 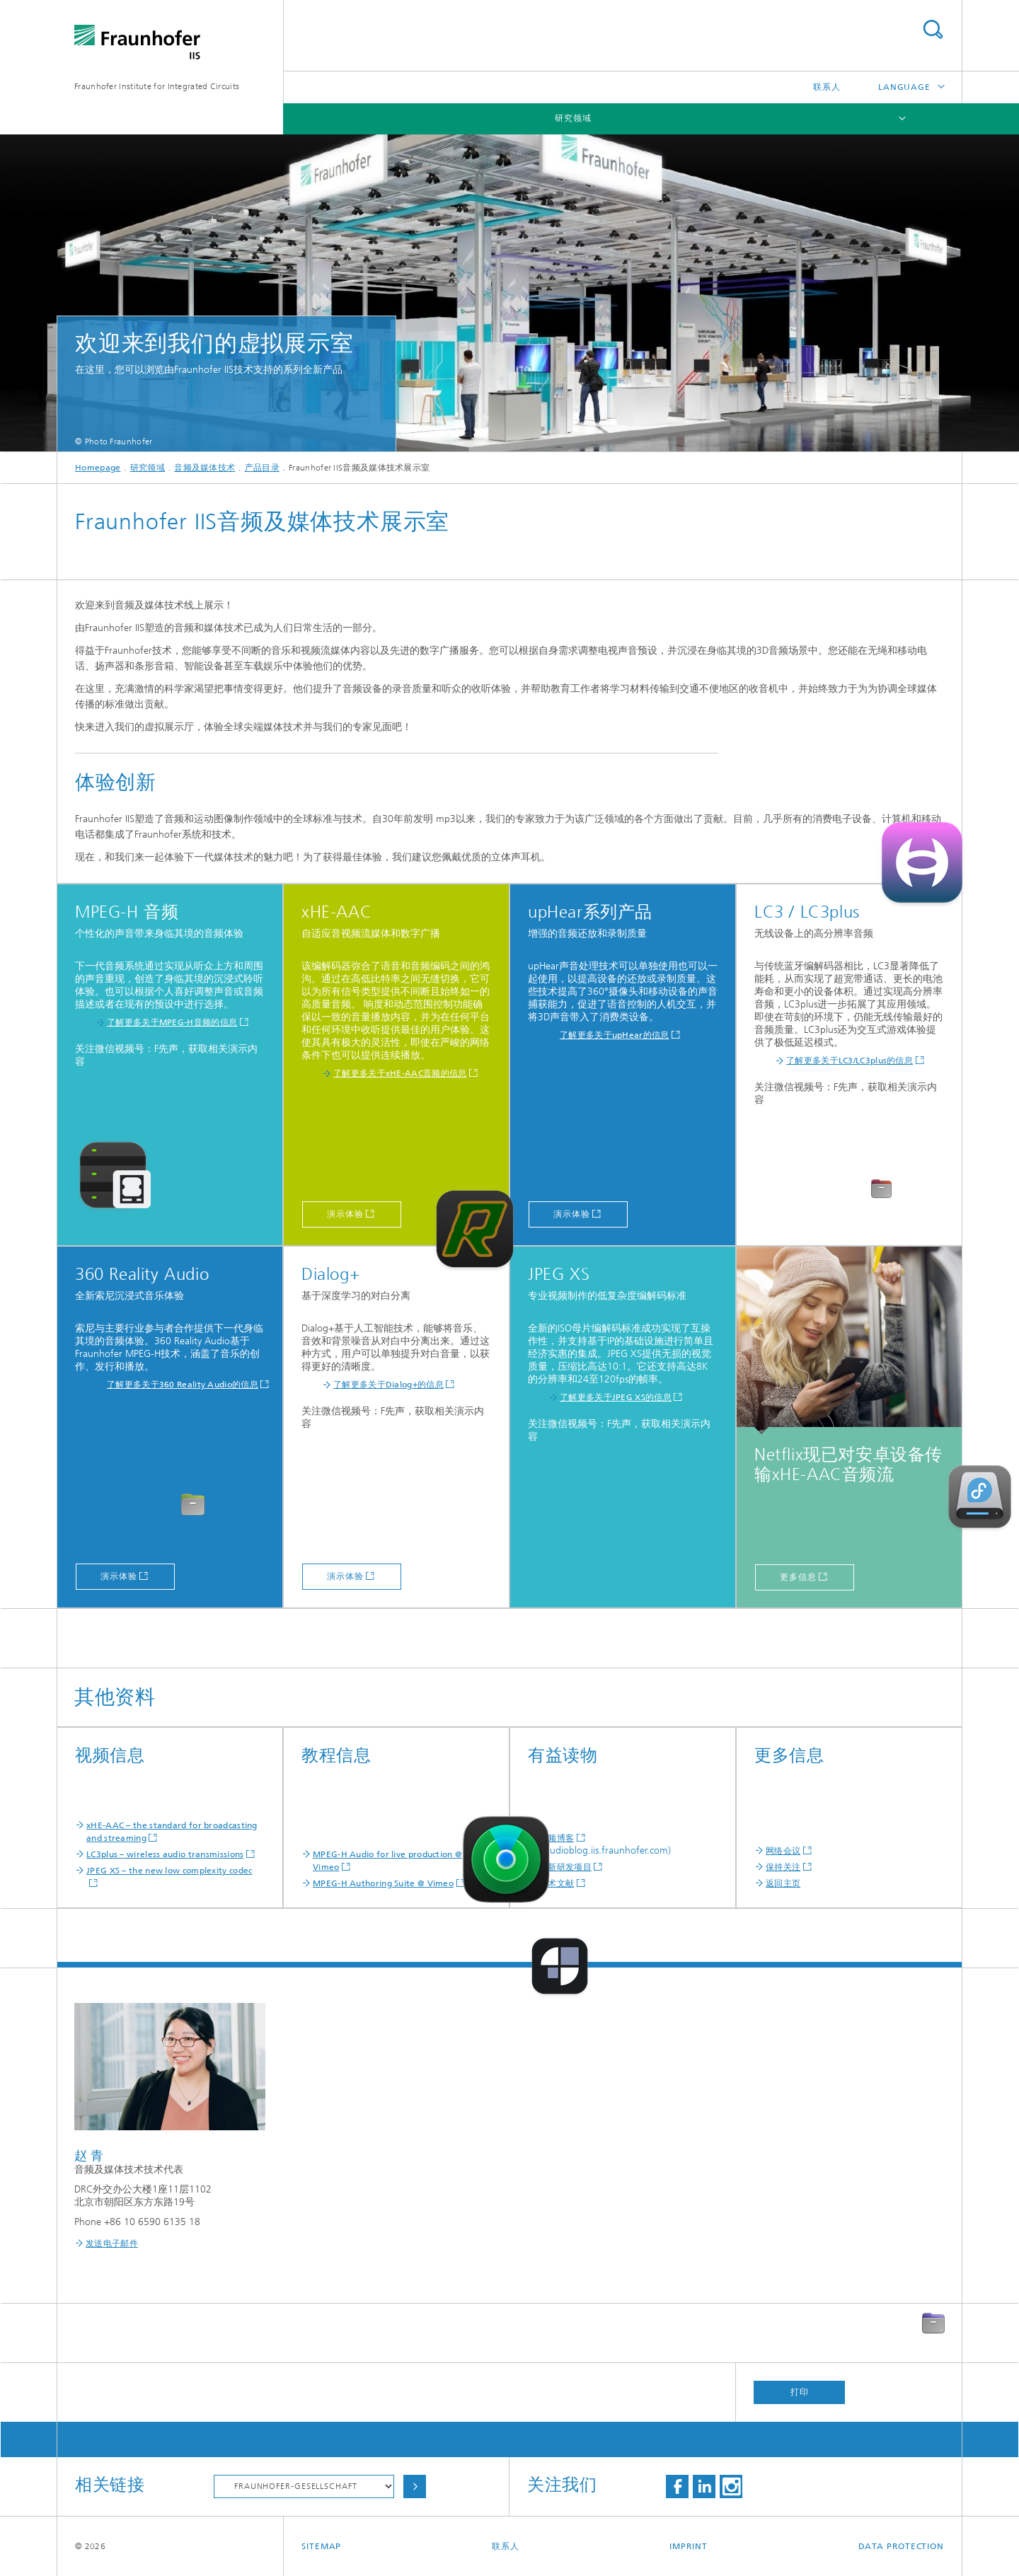 What do you see at coordinates (881, 1188) in the screenshot?
I see `open the file manager application` at bounding box center [881, 1188].